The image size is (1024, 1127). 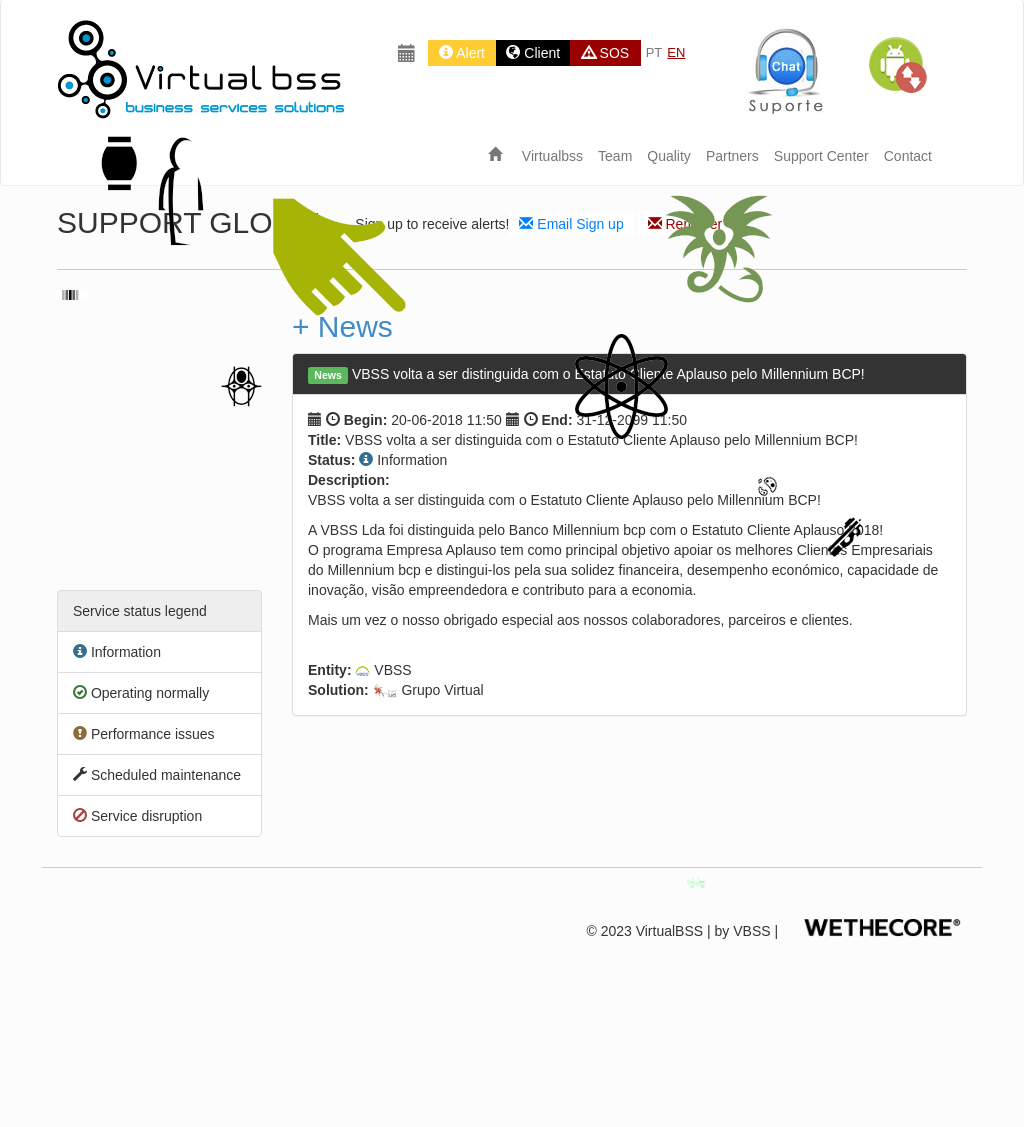 What do you see at coordinates (241, 386) in the screenshot?
I see `enable eye tracking or gaze detection` at bounding box center [241, 386].